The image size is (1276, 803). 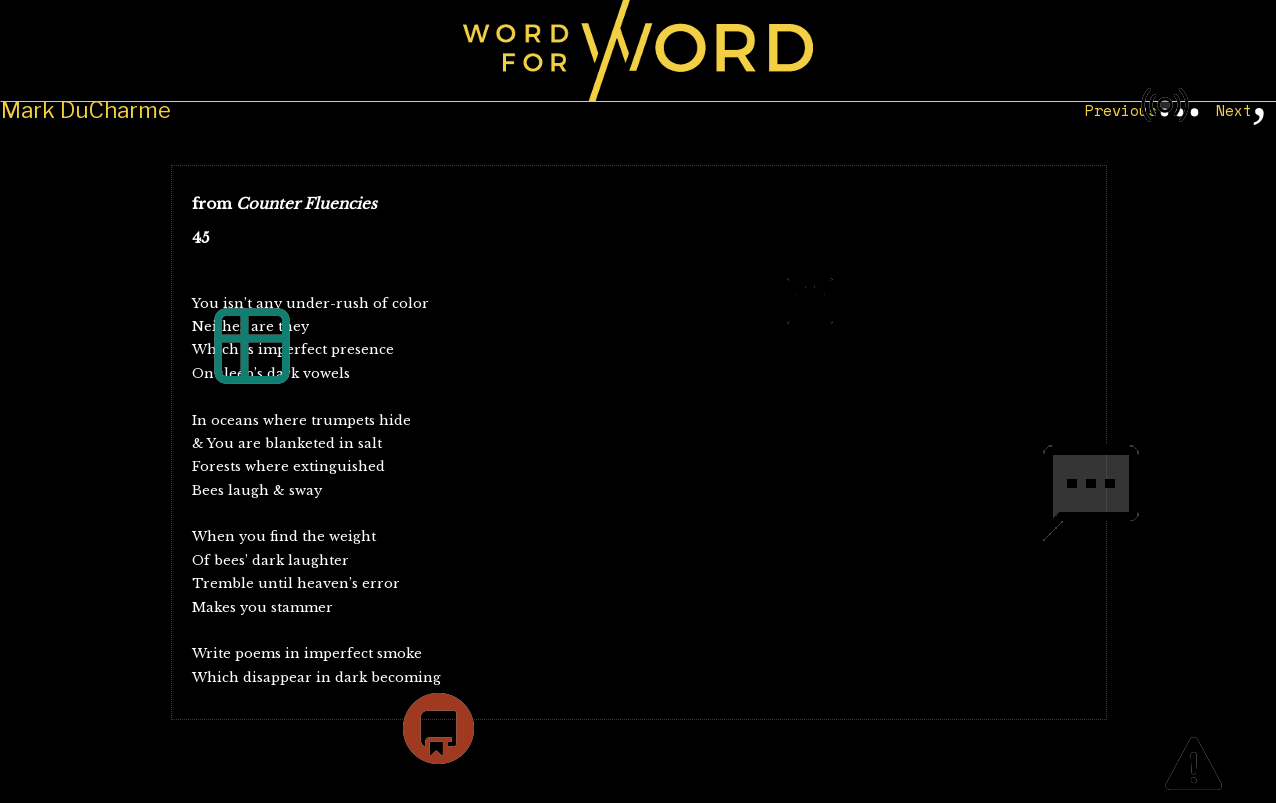 What do you see at coordinates (1194, 763) in the screenshot?
I see `indicates a warning or caution state` at bounding box center [1194, 763].